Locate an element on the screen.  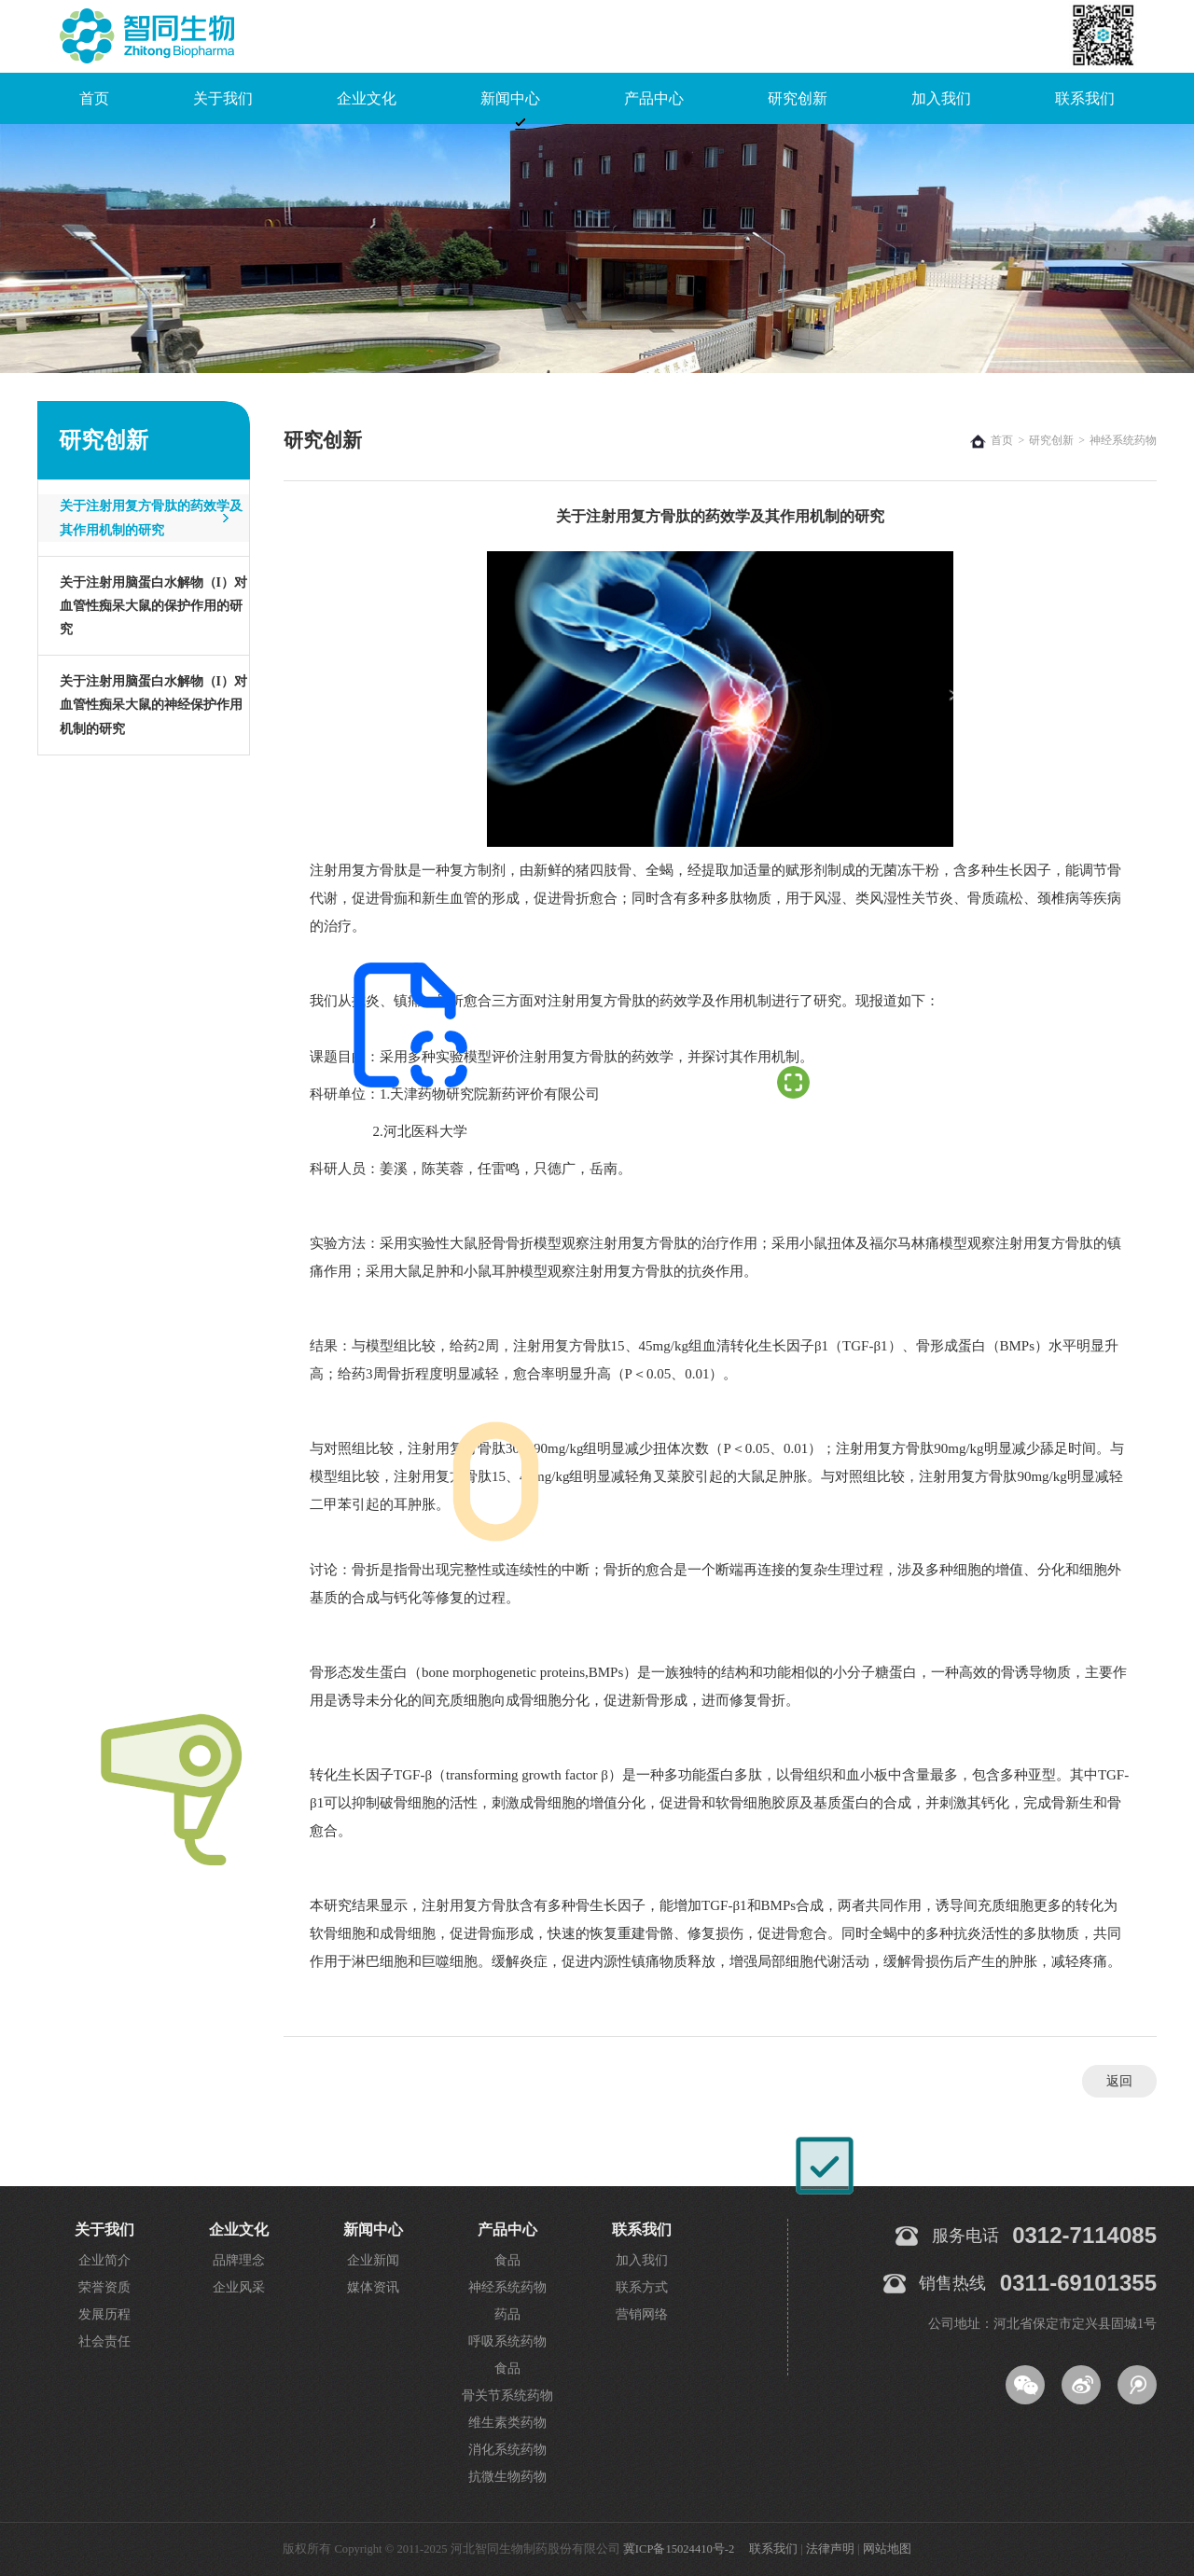
indicates zero items or empty count is located at coordinates (495, 1481).